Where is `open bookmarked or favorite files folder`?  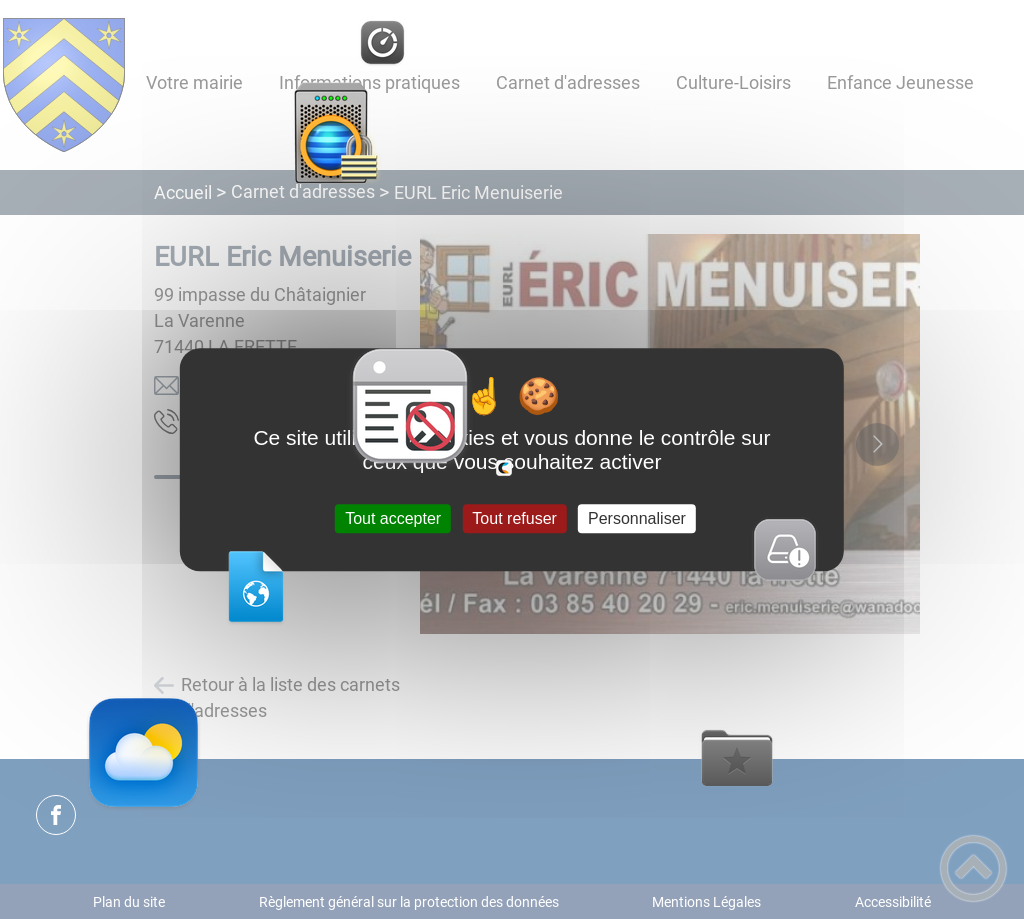
open bookmarked or favorite files folder is located at coordinates (737, 758).